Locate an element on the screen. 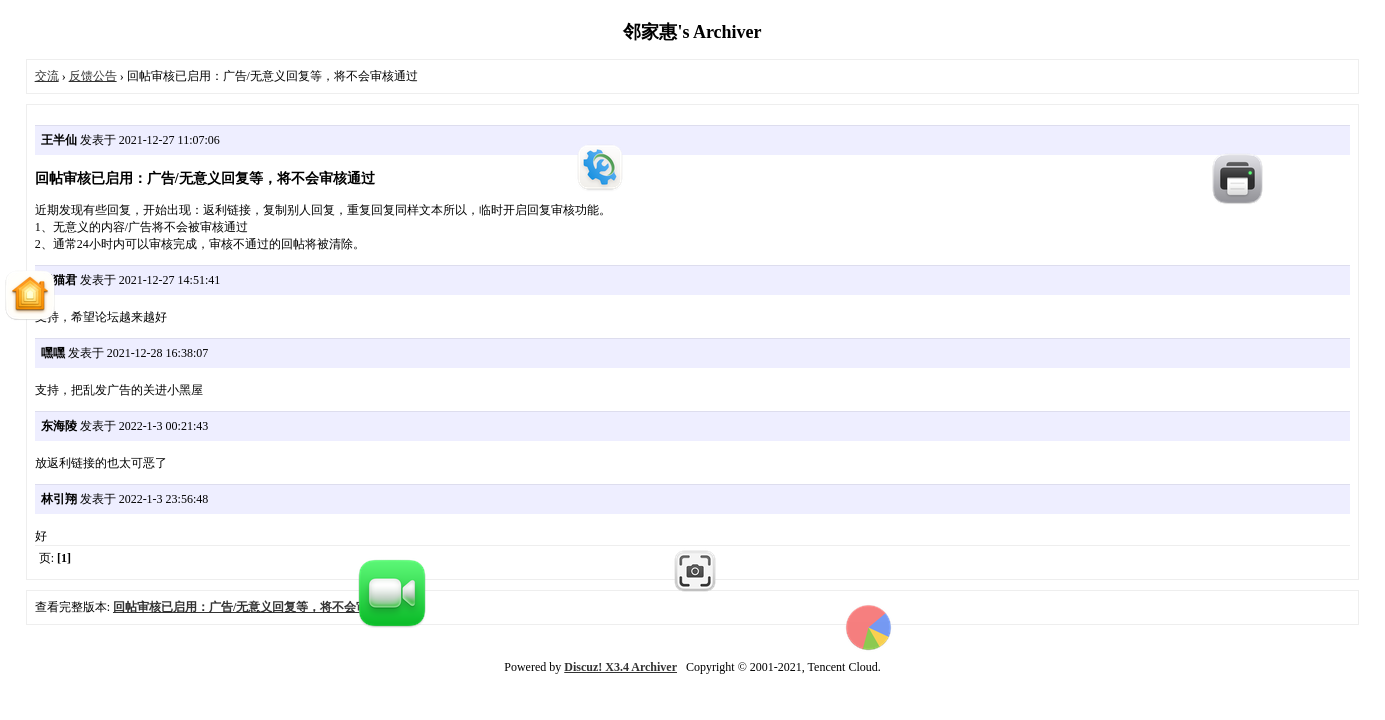 This screenshot has height=720, width=1385. open FaceTime to start a video call is located at coordinates (392, 593).